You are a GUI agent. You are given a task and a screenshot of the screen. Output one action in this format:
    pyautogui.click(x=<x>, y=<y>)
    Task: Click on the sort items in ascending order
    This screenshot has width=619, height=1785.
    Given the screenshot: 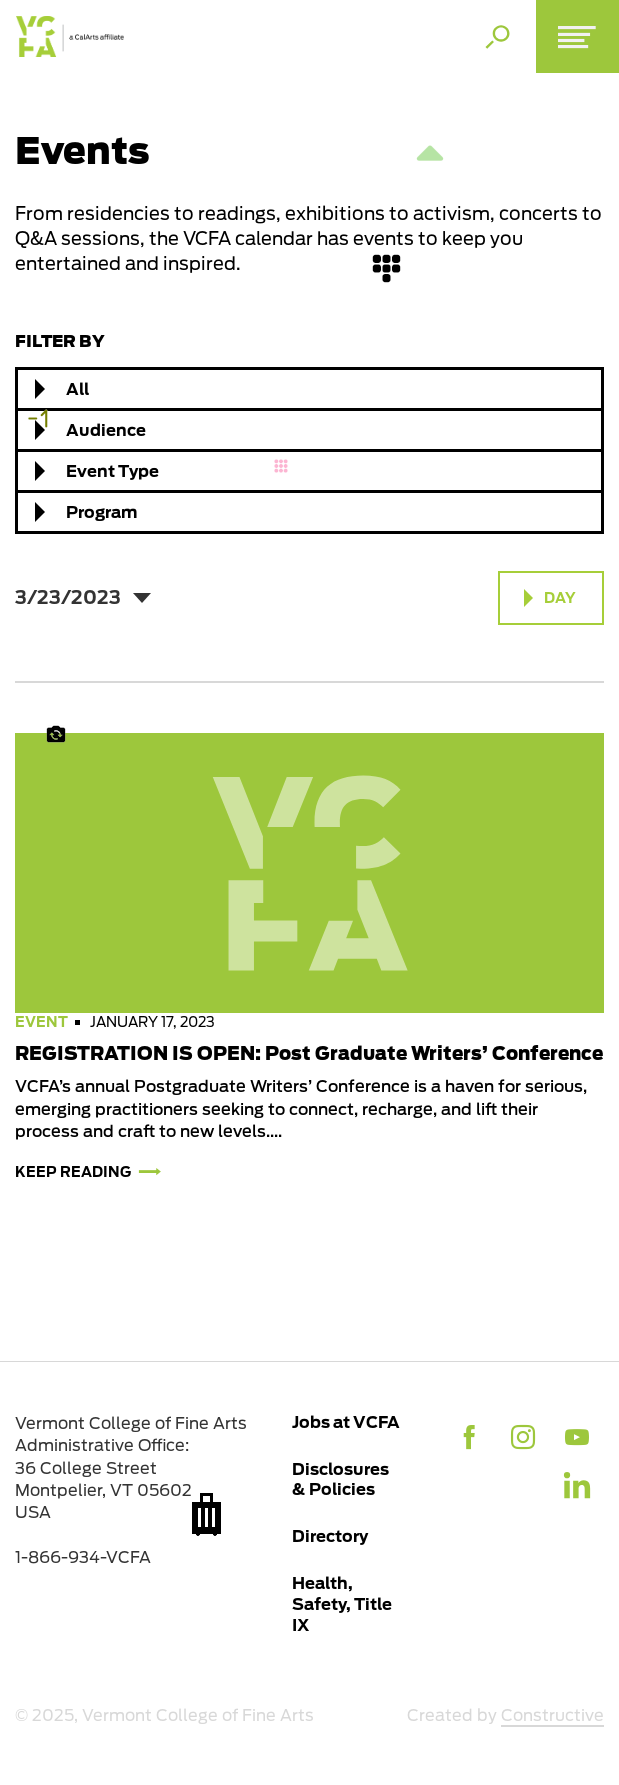 What is the action you would take?
    pyautogui.click(x=430, y=163)
    